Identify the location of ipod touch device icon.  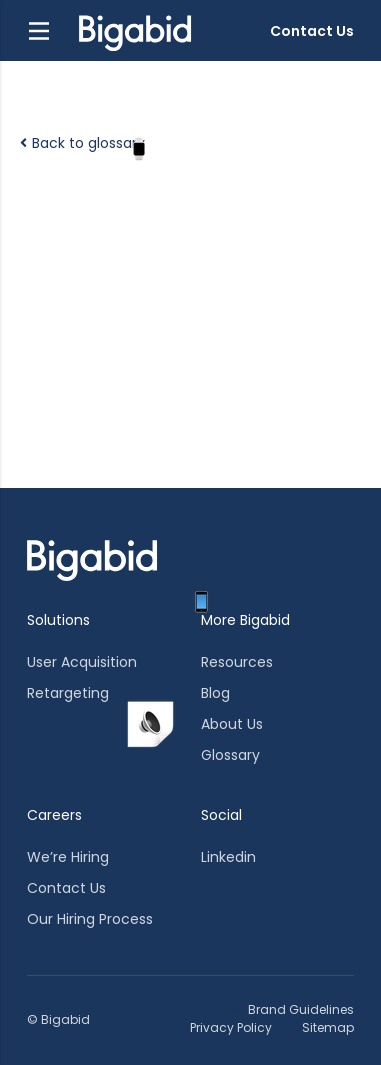
(201, 601).